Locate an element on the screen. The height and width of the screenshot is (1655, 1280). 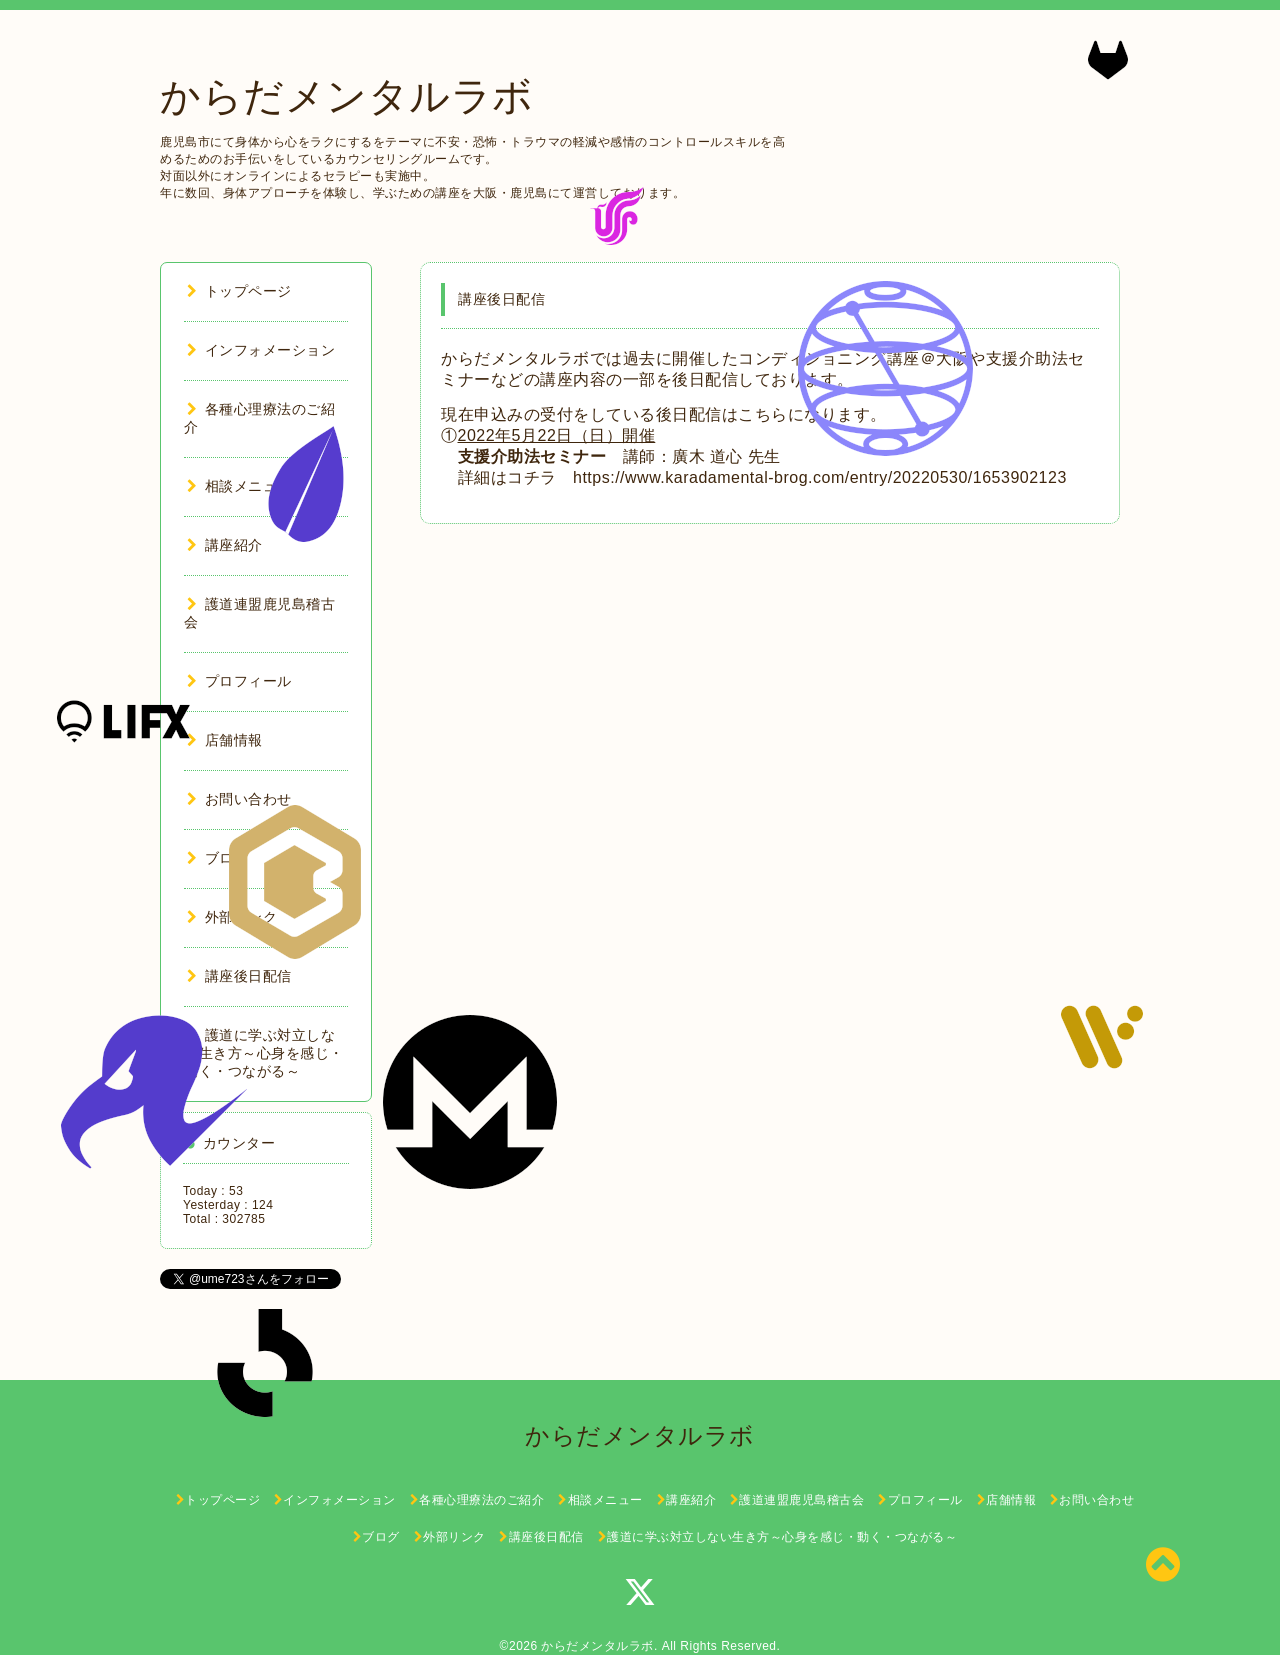
Leaflet mapping library logo is located at coordinates (306, 484).